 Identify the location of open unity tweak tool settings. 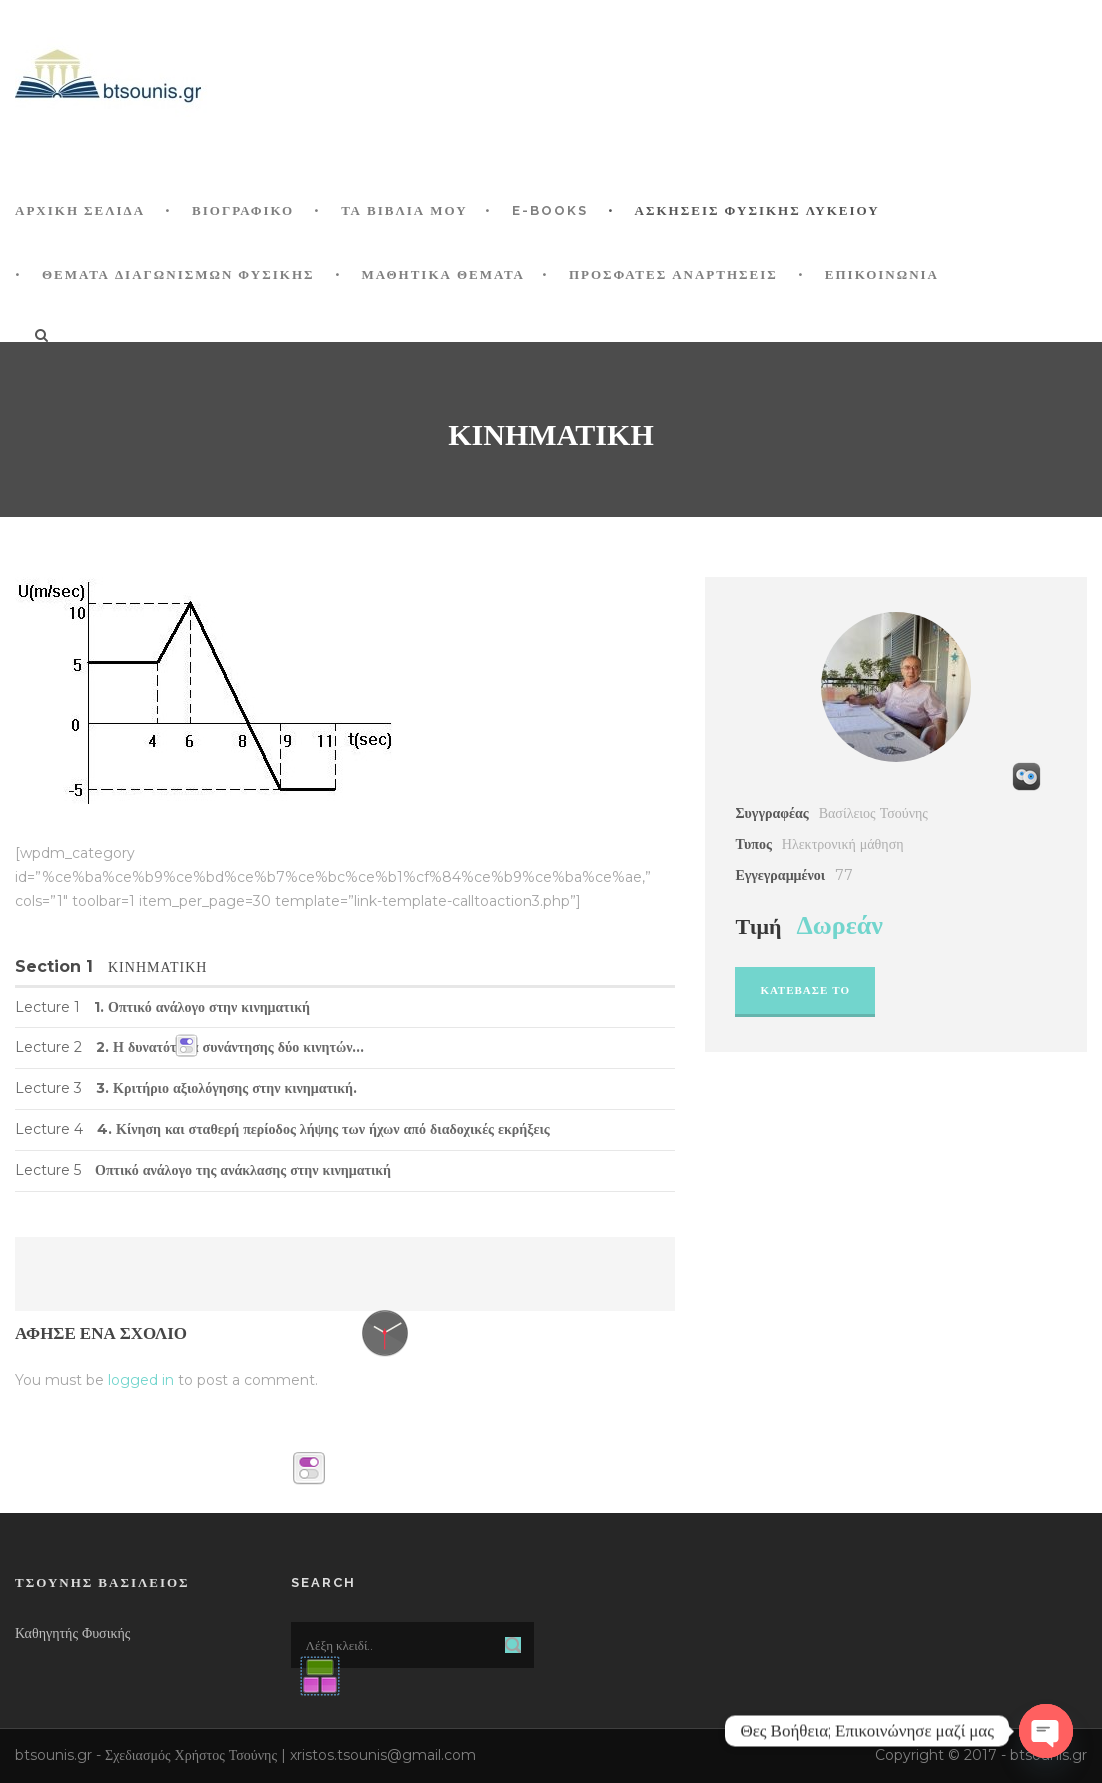
(309, 1468).